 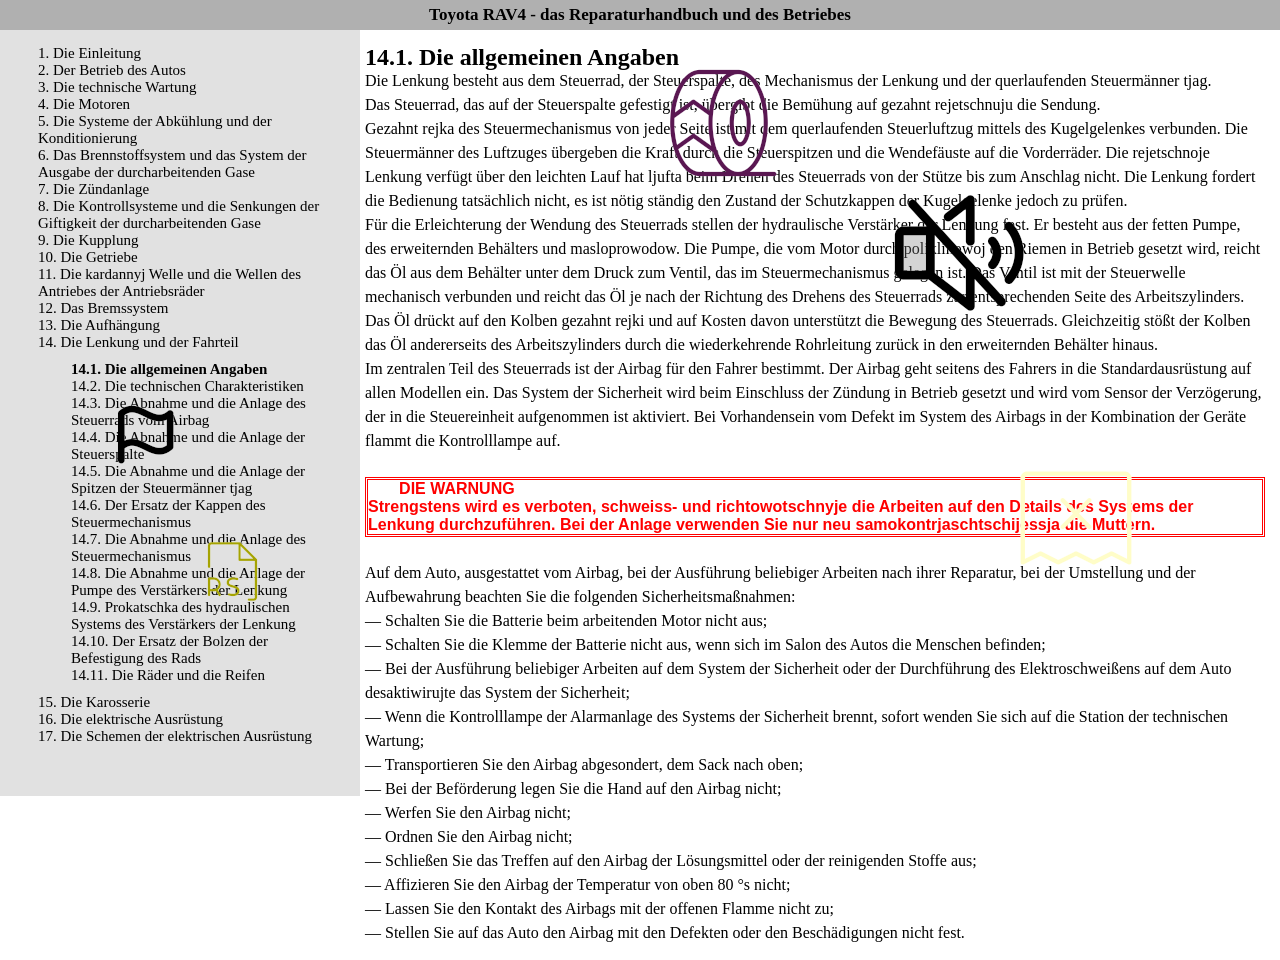 I want to click on a Rust source code file, so click(x=232, y=571).